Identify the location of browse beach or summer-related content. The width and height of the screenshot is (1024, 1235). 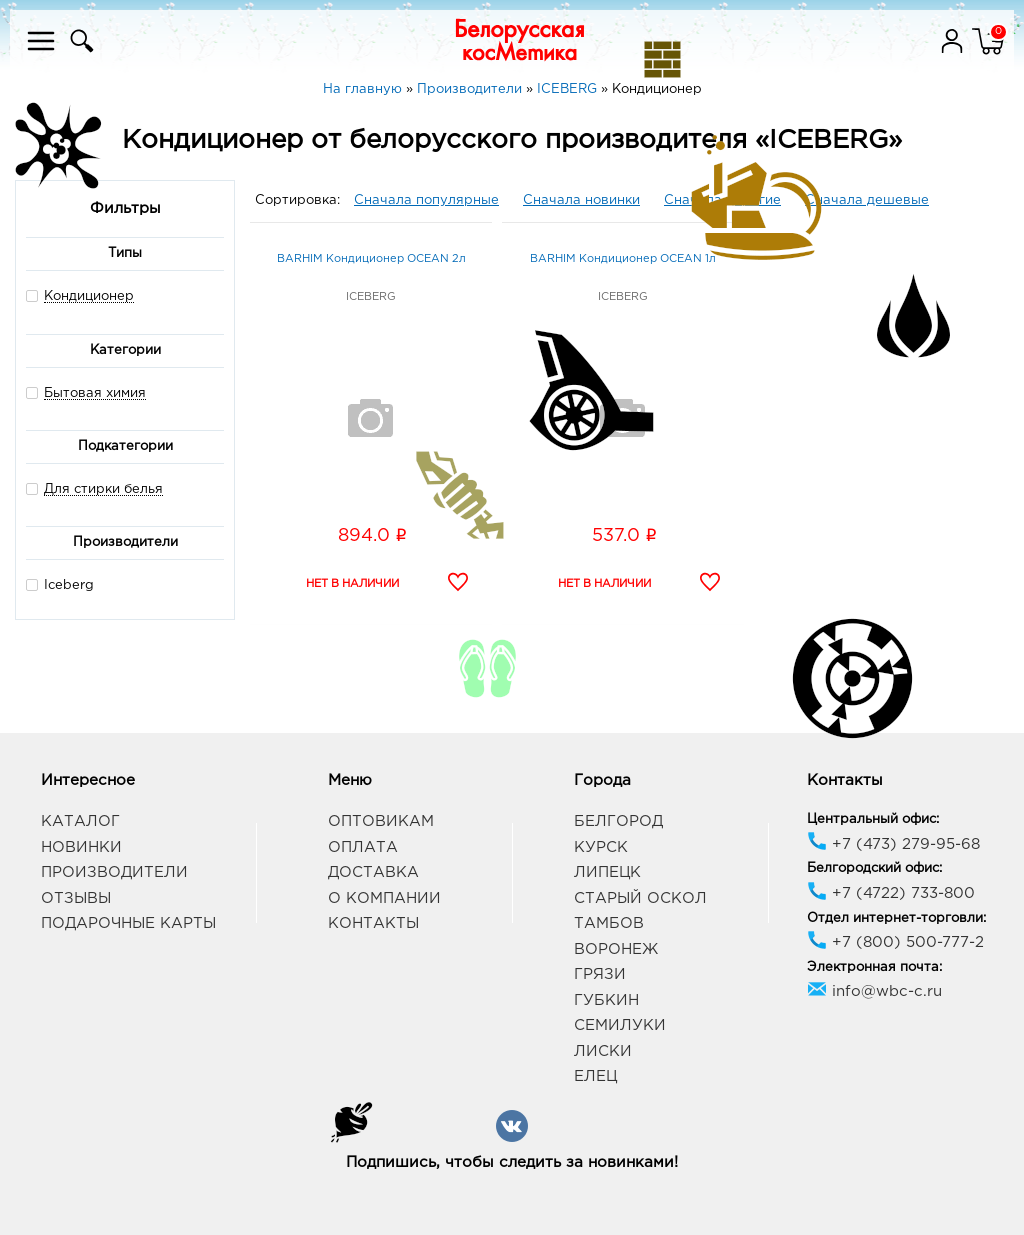
(487, 668).